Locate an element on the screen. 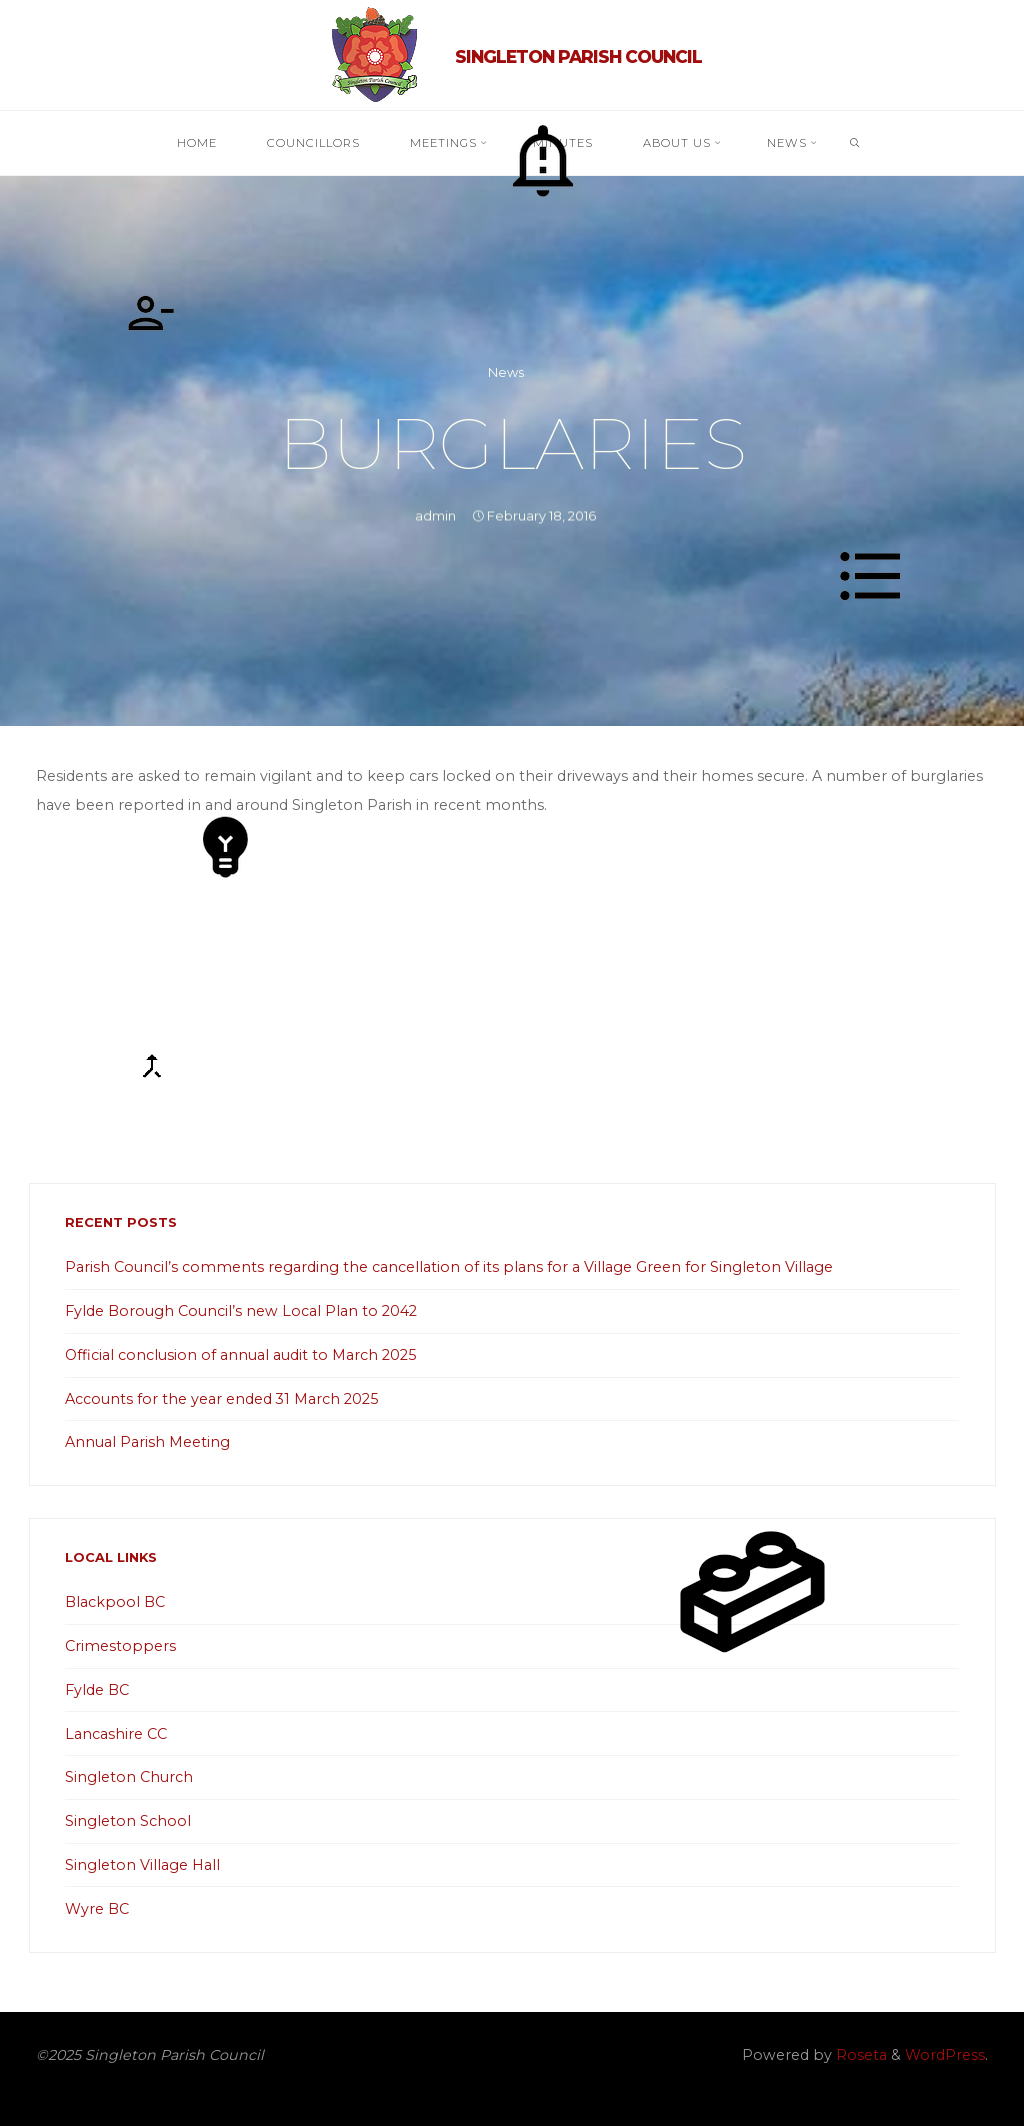  access building blocks or modular components is located at coordinates (752, 1589).